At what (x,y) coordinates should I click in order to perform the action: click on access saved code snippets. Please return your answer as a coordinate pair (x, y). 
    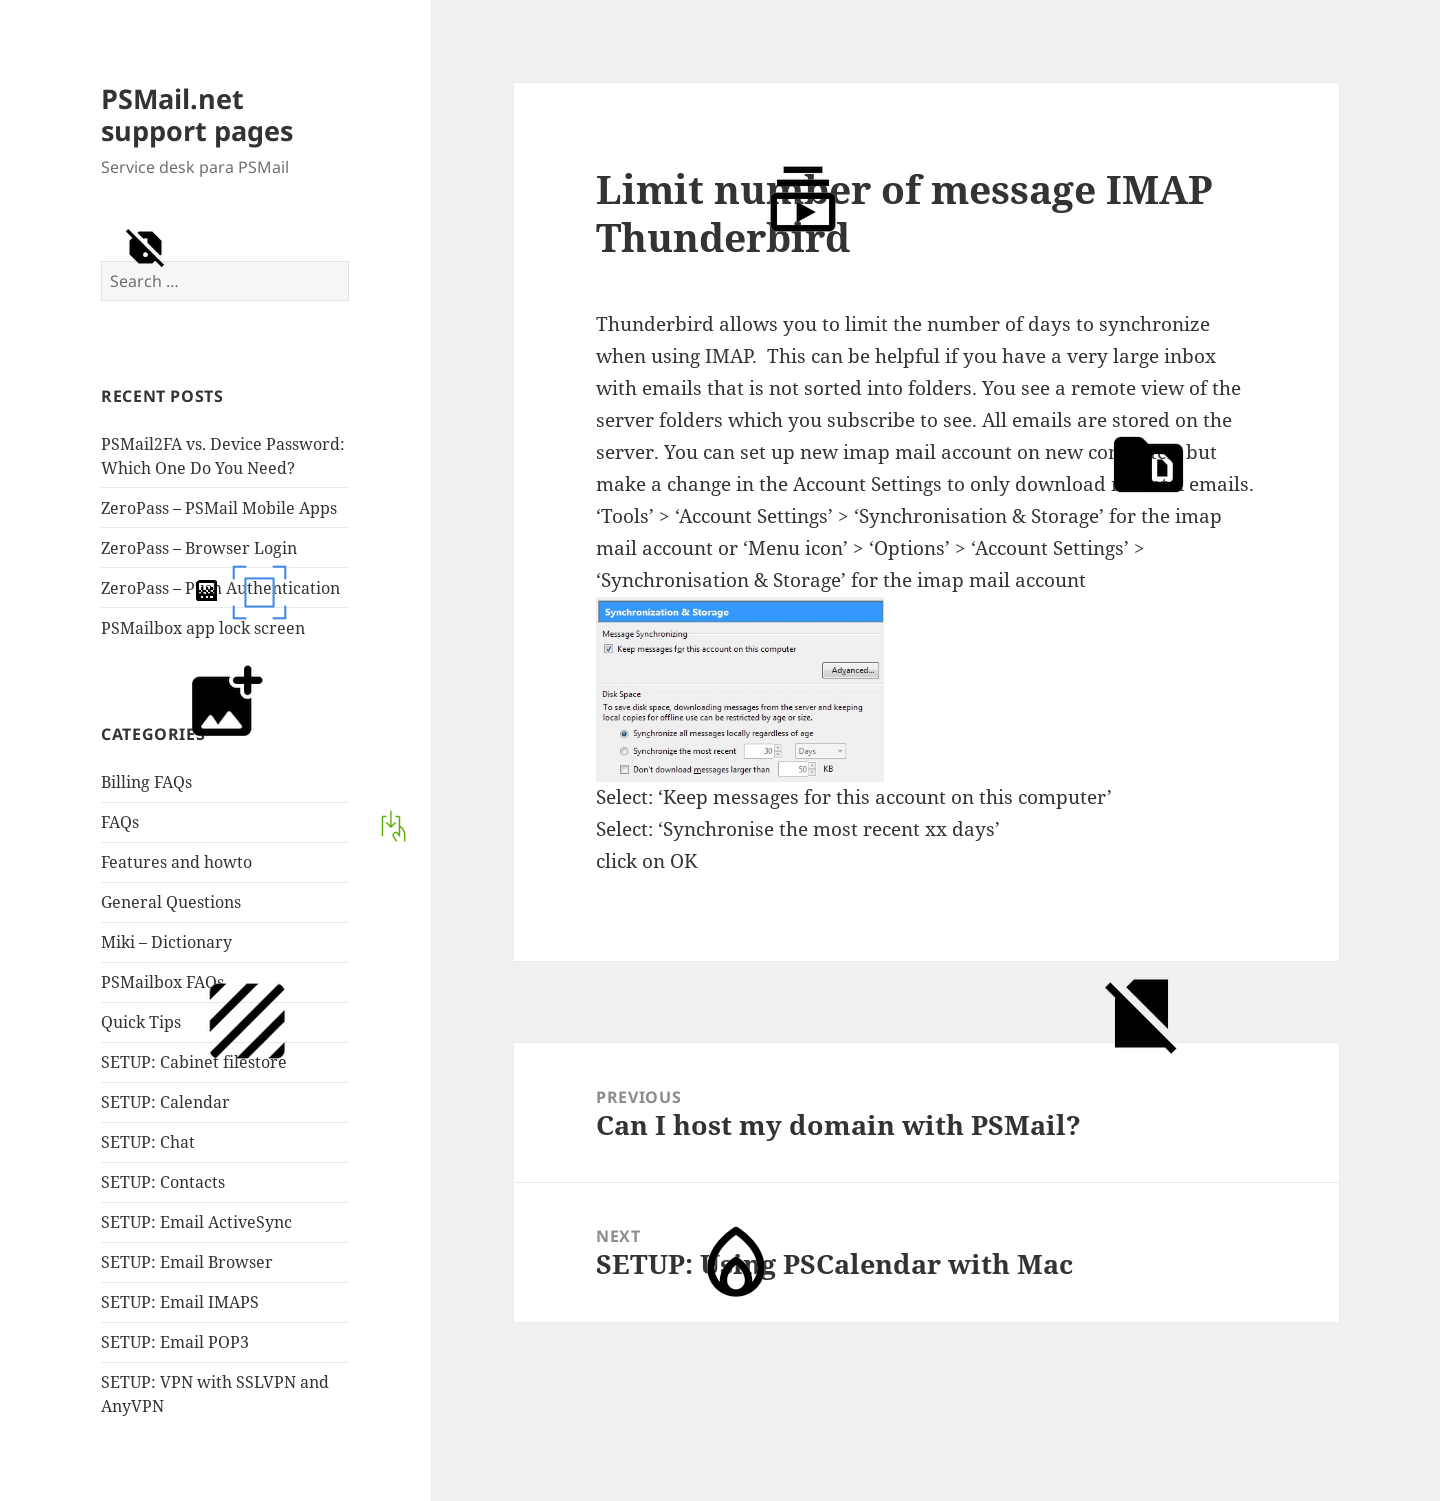
    Looking at the image, I should click on (1148, 464).